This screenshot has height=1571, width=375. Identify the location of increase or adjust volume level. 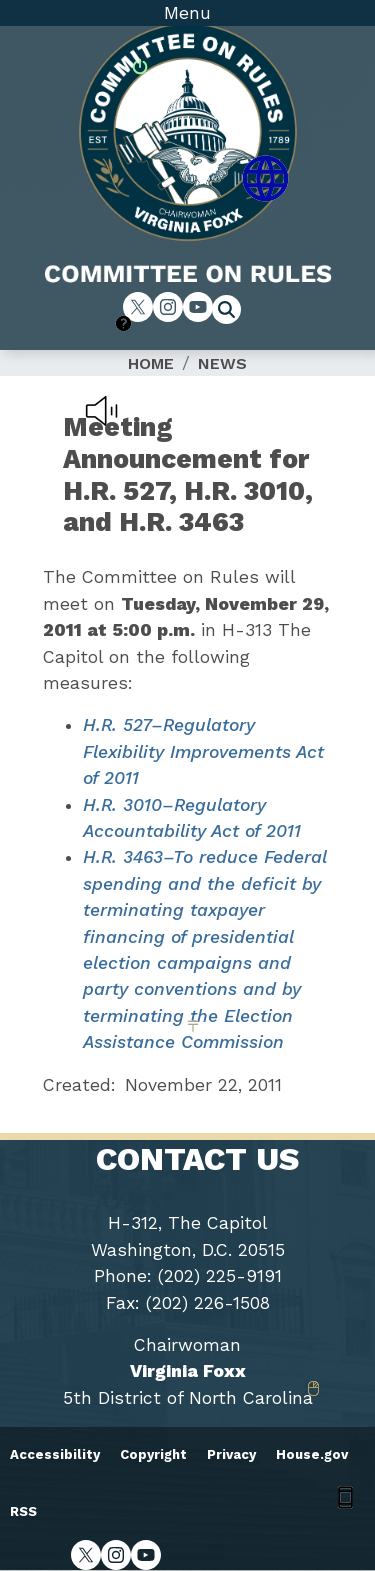
(101, 411).